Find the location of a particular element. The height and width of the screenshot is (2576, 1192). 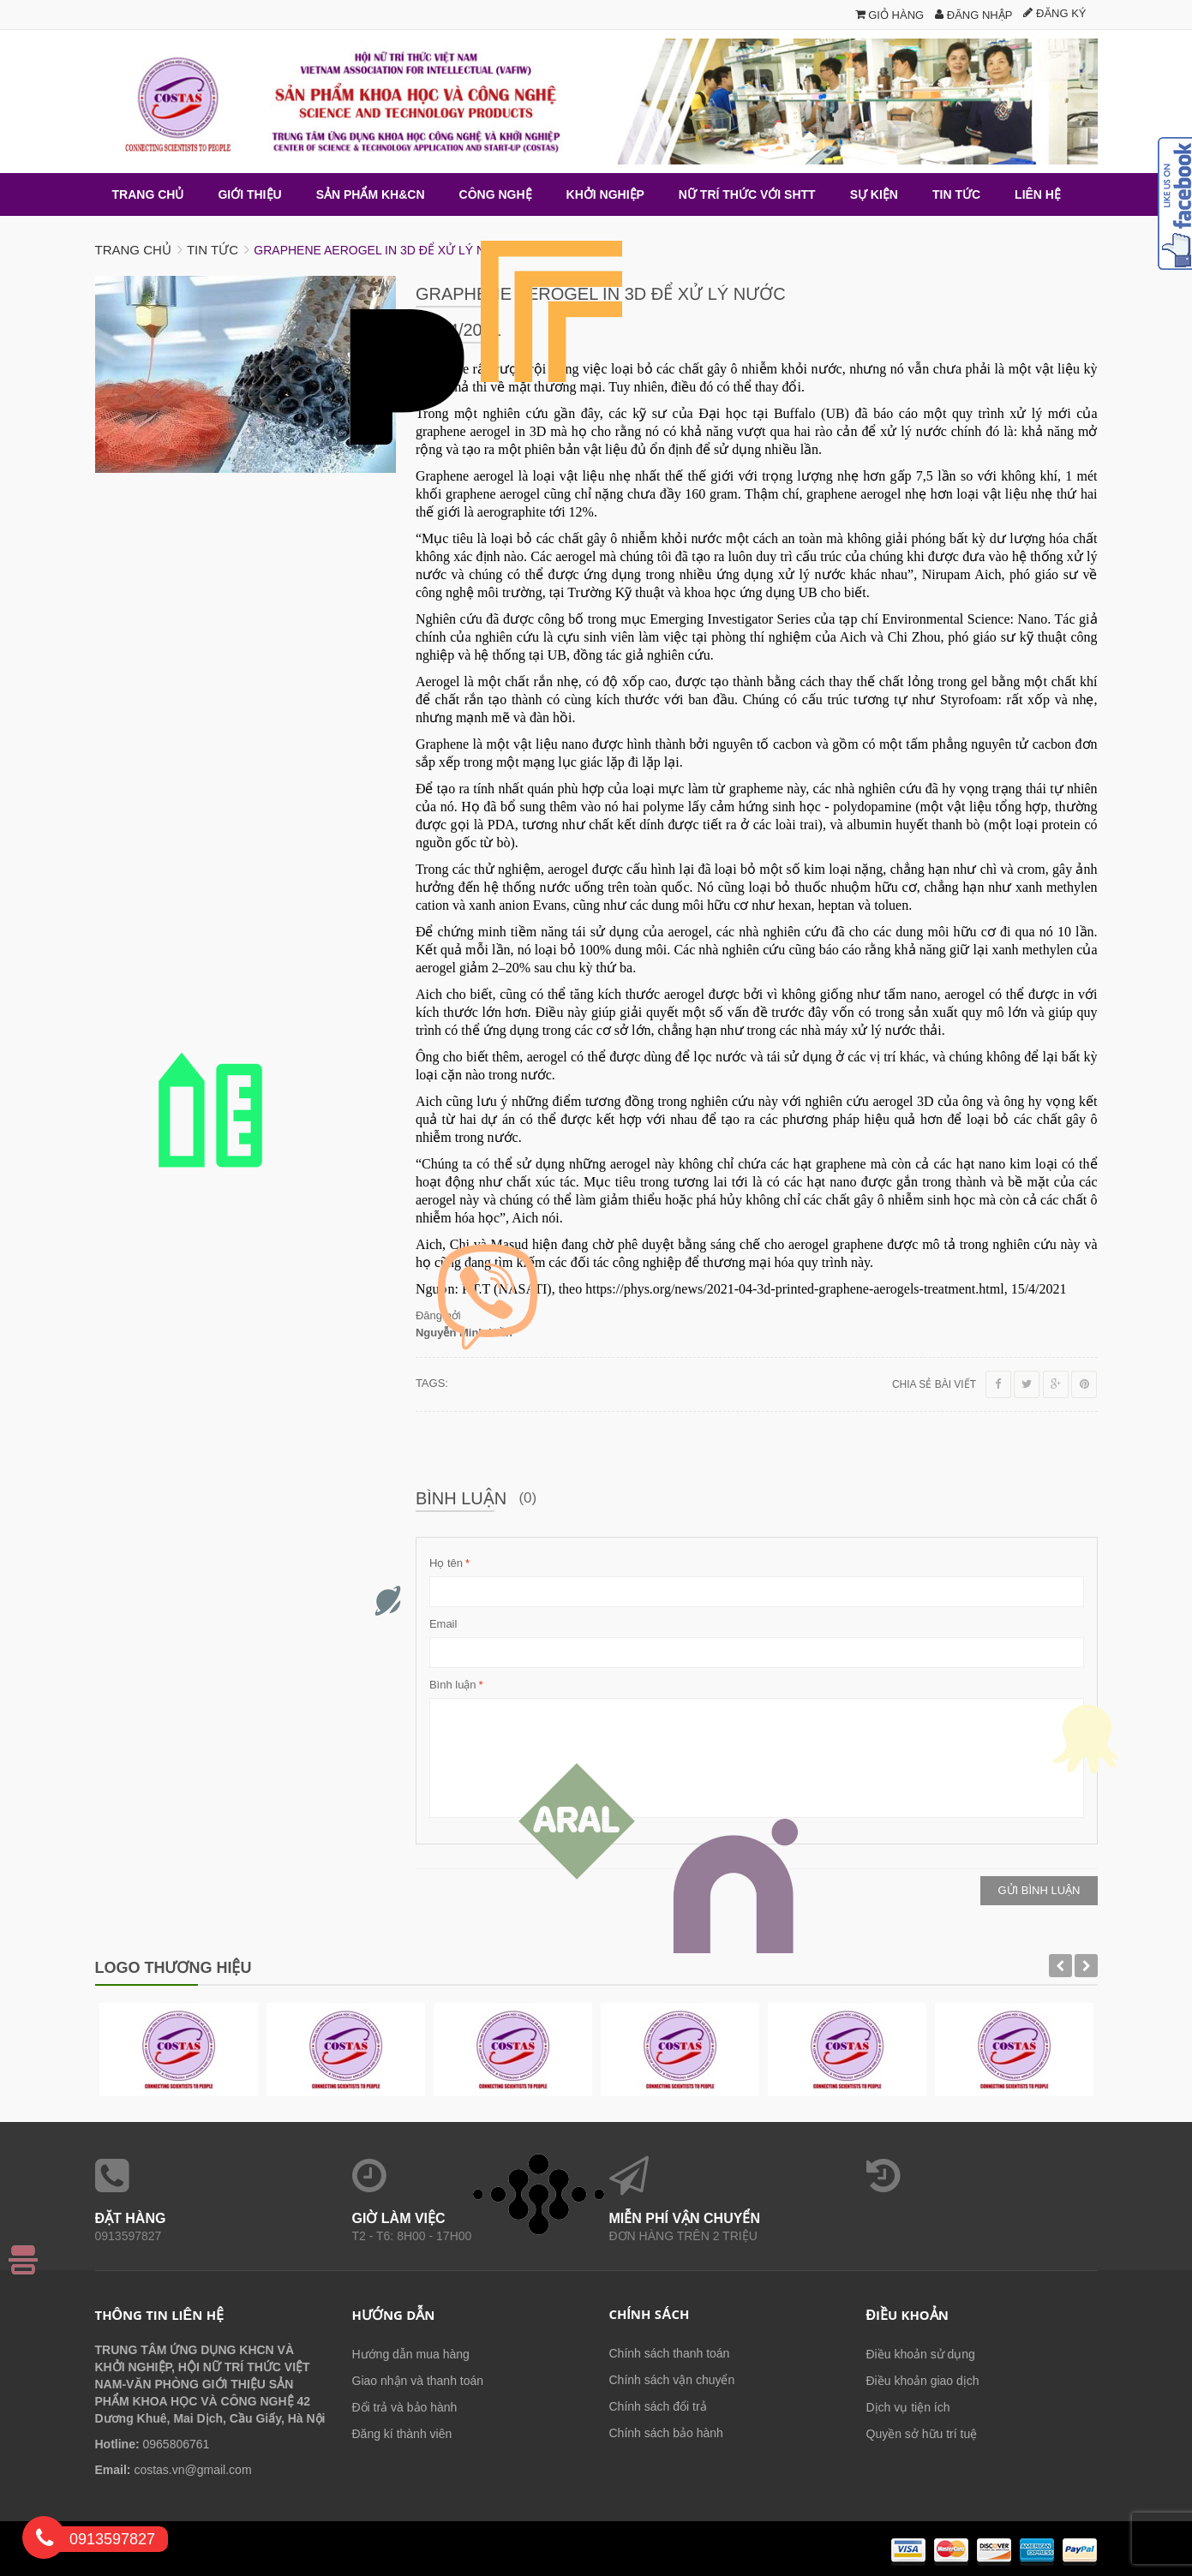

flip content vertically is located at coordinates (23, 2260).